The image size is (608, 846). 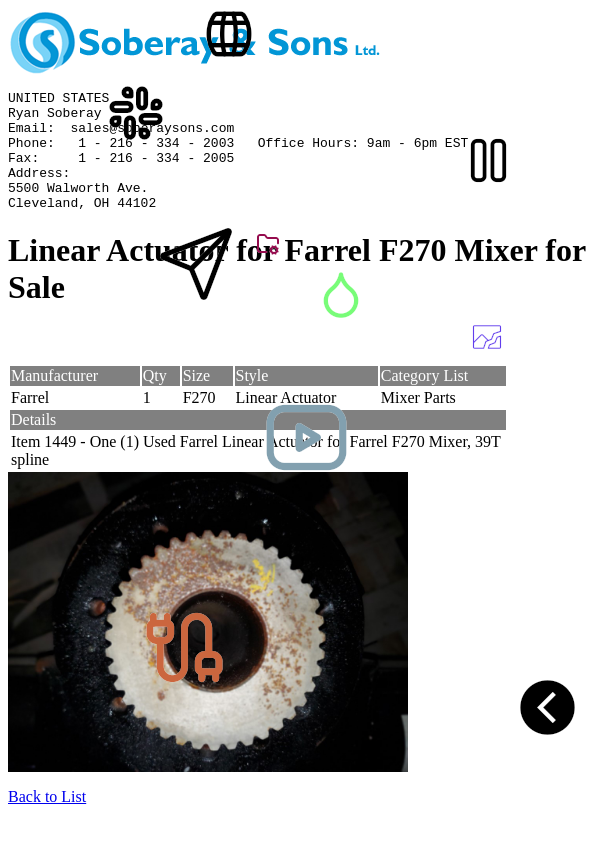 What do you see at coordinates (196, 264) in the screenshot?
I see `send a message` at bounding box center [196, 264].